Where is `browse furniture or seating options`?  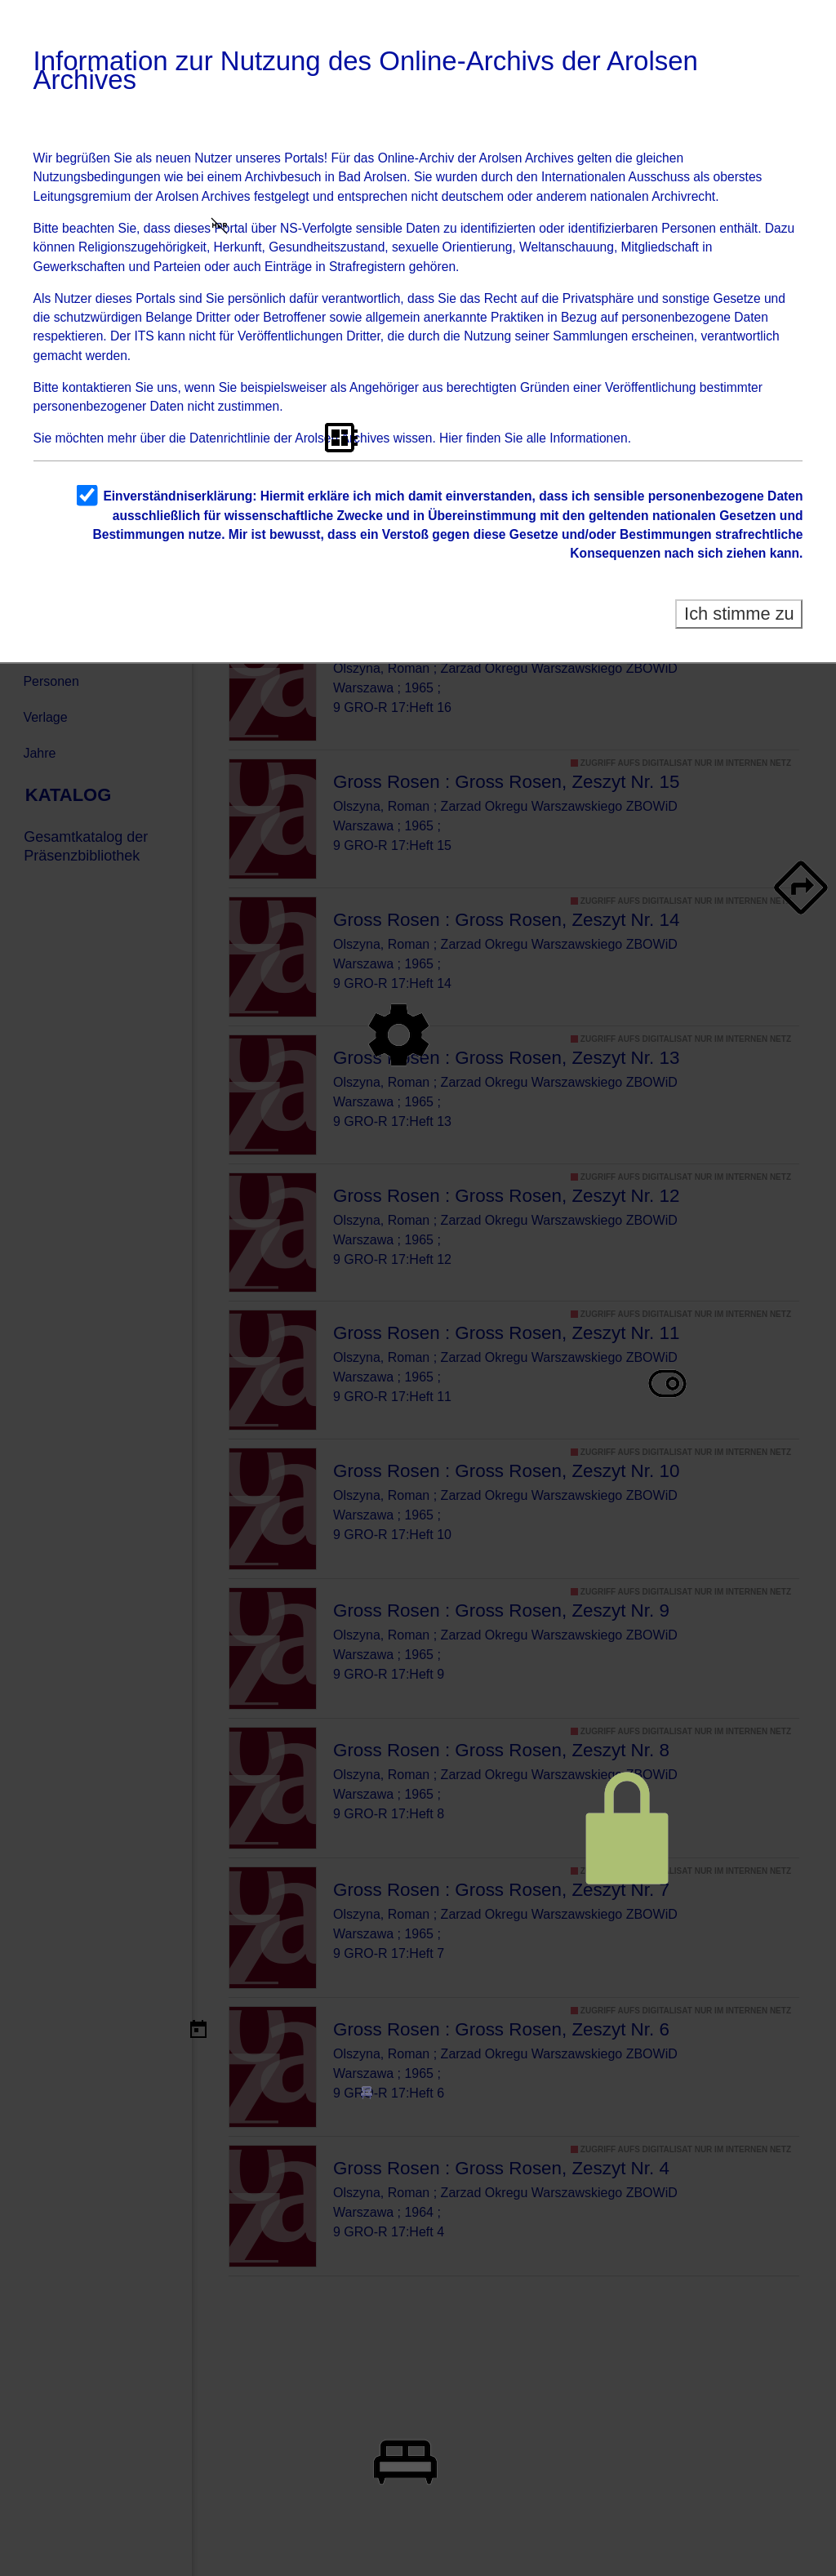 browse furniture or seating options is located at coordinates (367, 2093).